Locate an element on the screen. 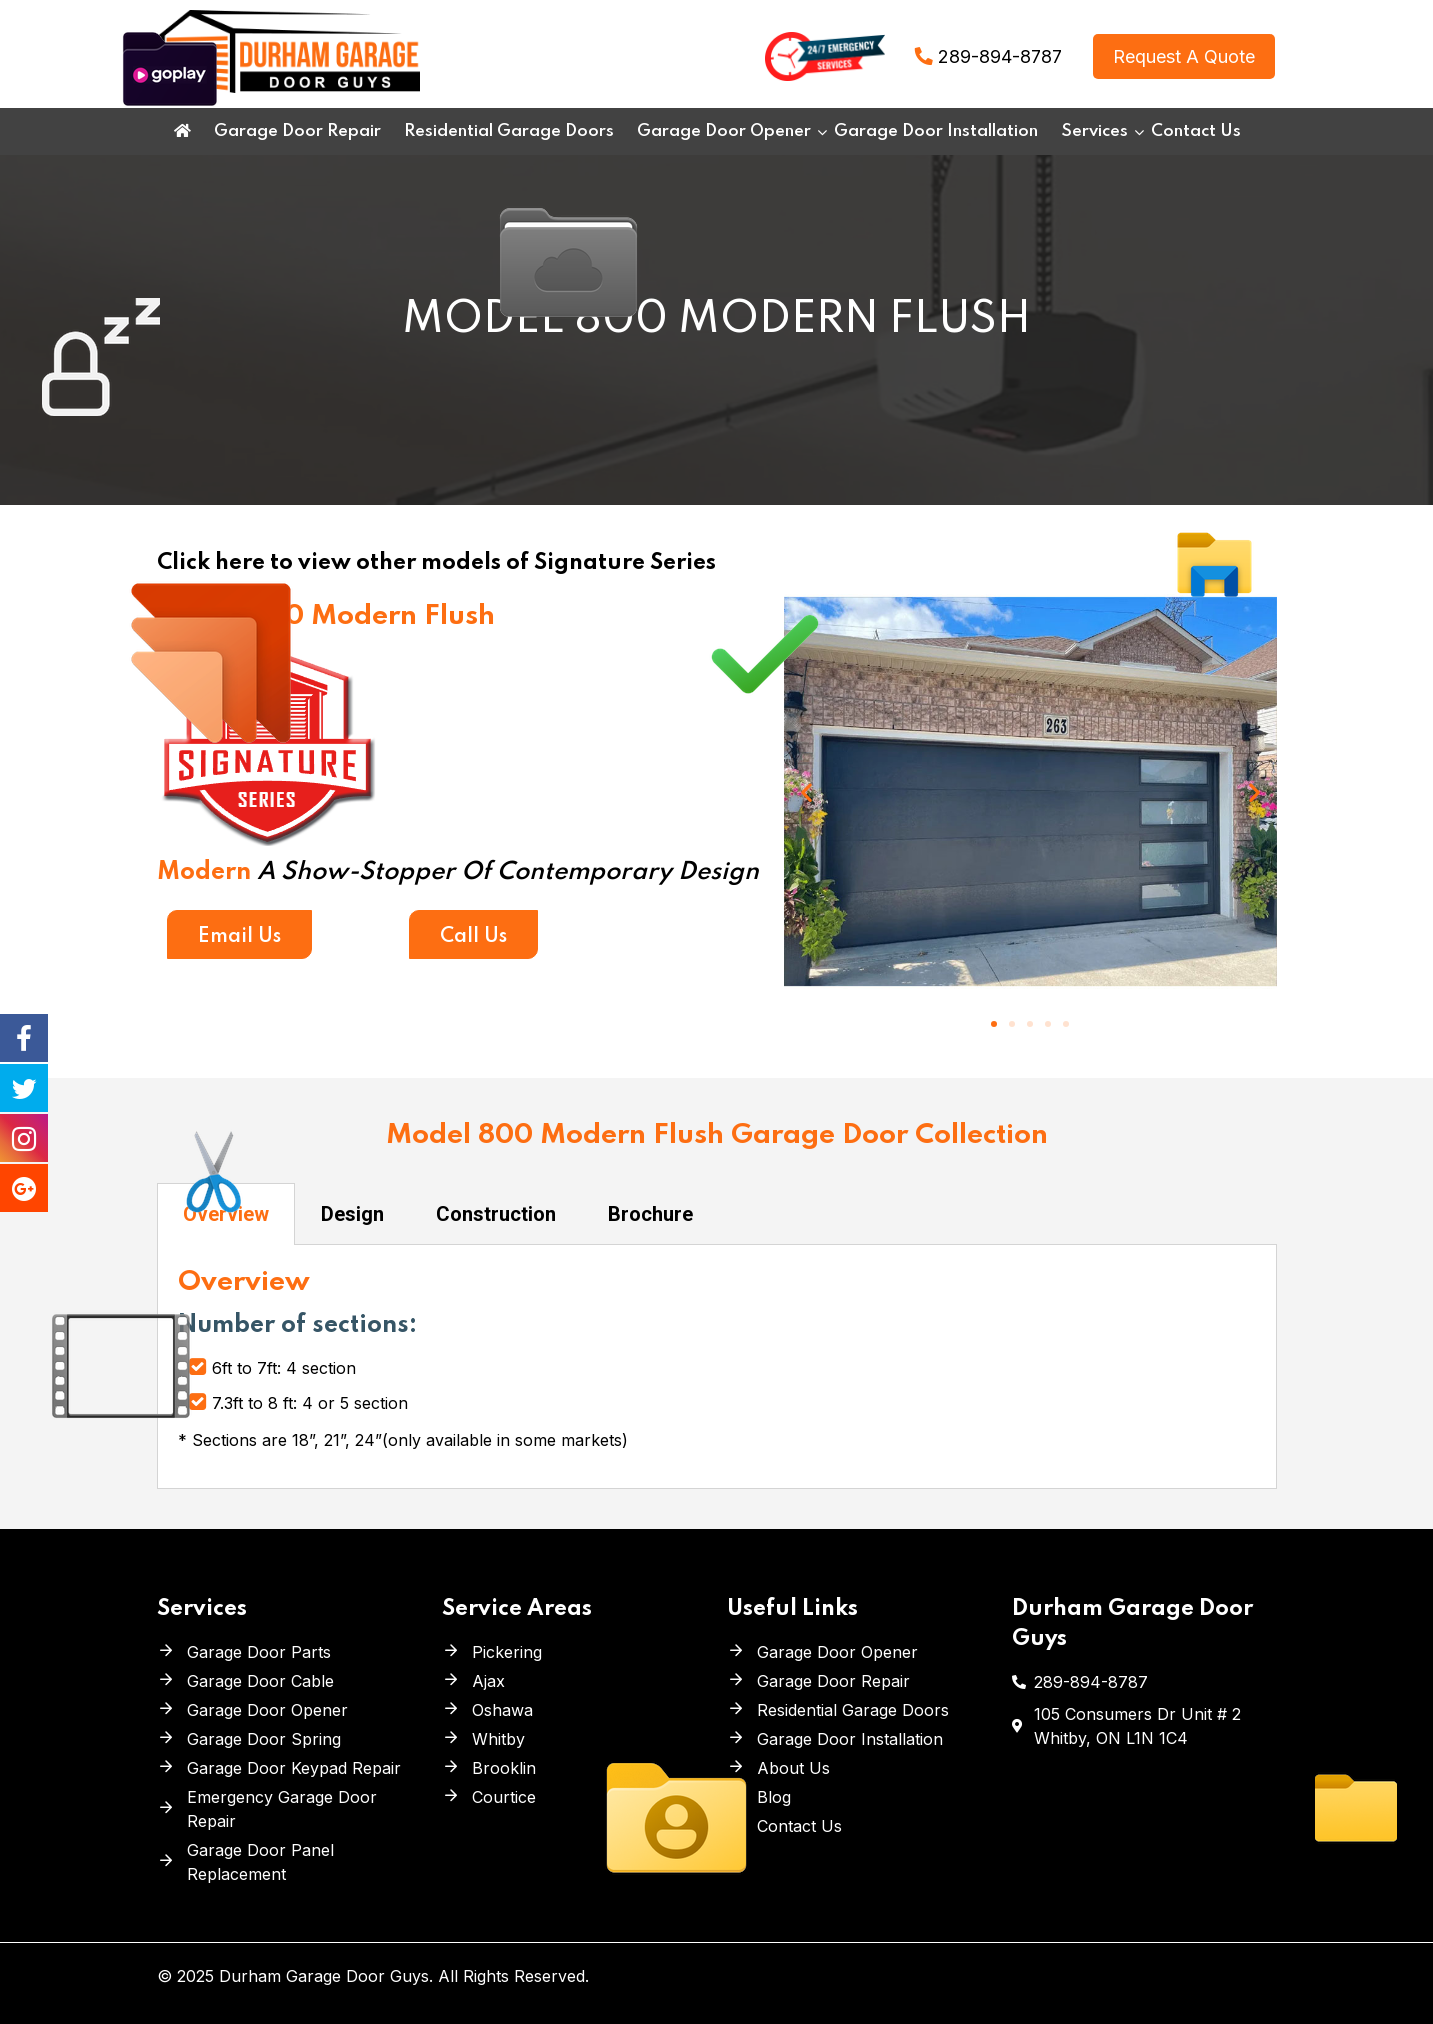 This screenshot has width=1433, height=2024. open windows file explorer is located at coordinates (1214, 563).